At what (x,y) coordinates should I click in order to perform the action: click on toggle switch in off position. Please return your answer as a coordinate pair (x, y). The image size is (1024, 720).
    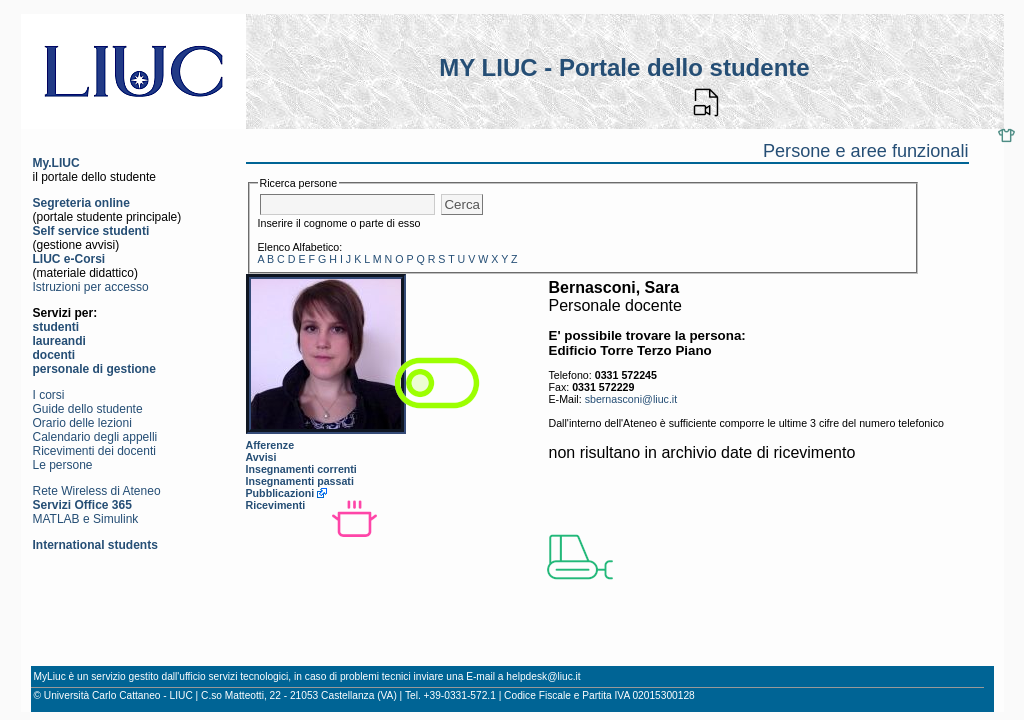
    Looking at the image, I should click on (437, 383).